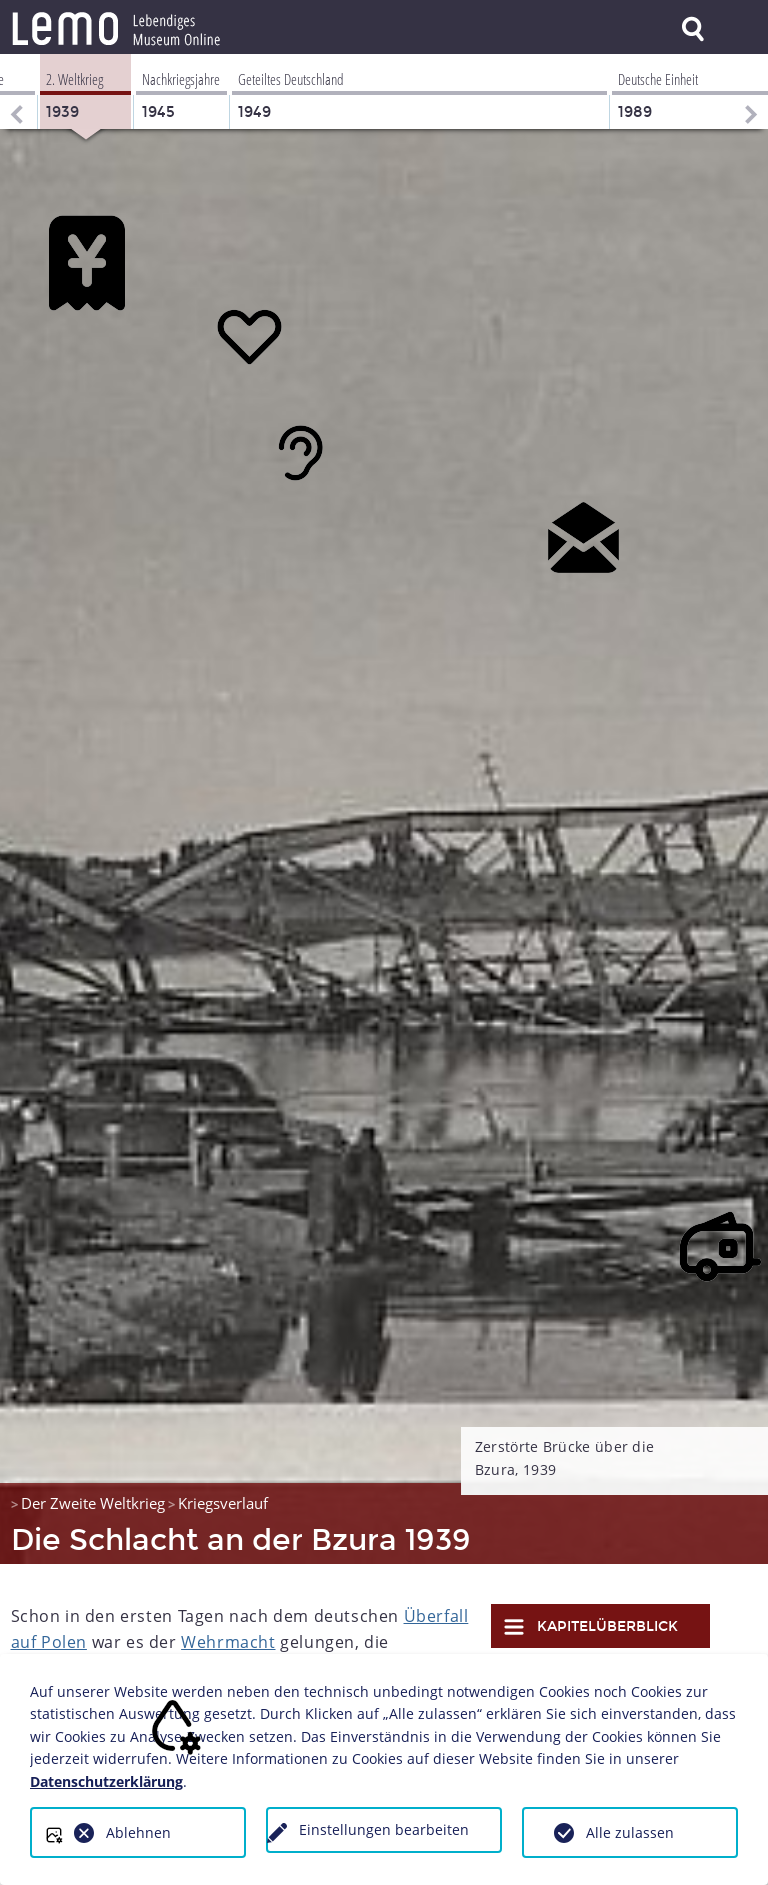  I want to click on view receipt or transaction in yuan currency, so click(87, 263).